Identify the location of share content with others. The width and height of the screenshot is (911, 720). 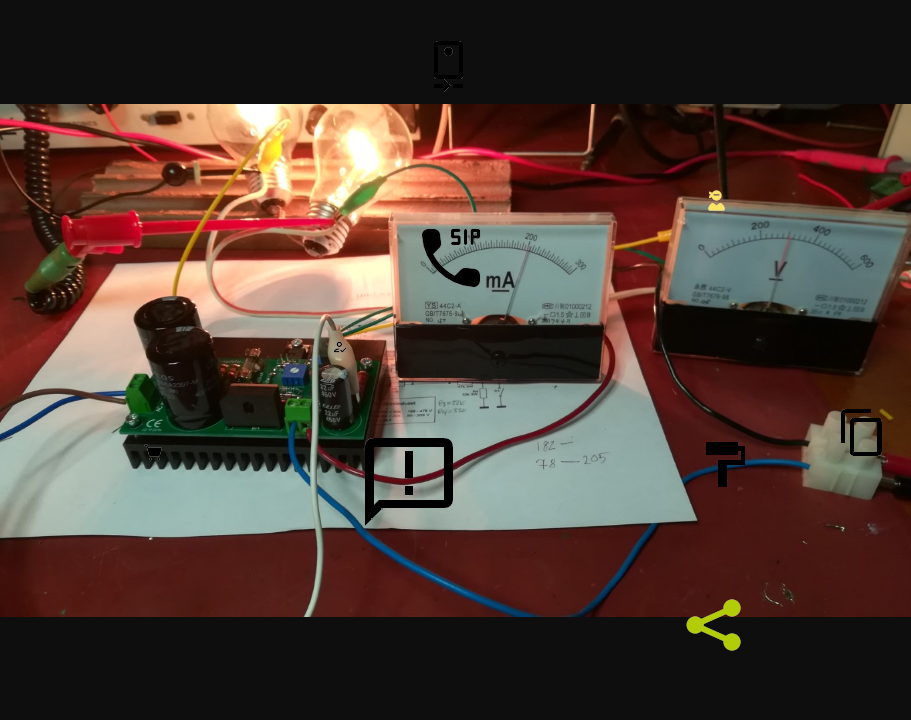
(715, 625).